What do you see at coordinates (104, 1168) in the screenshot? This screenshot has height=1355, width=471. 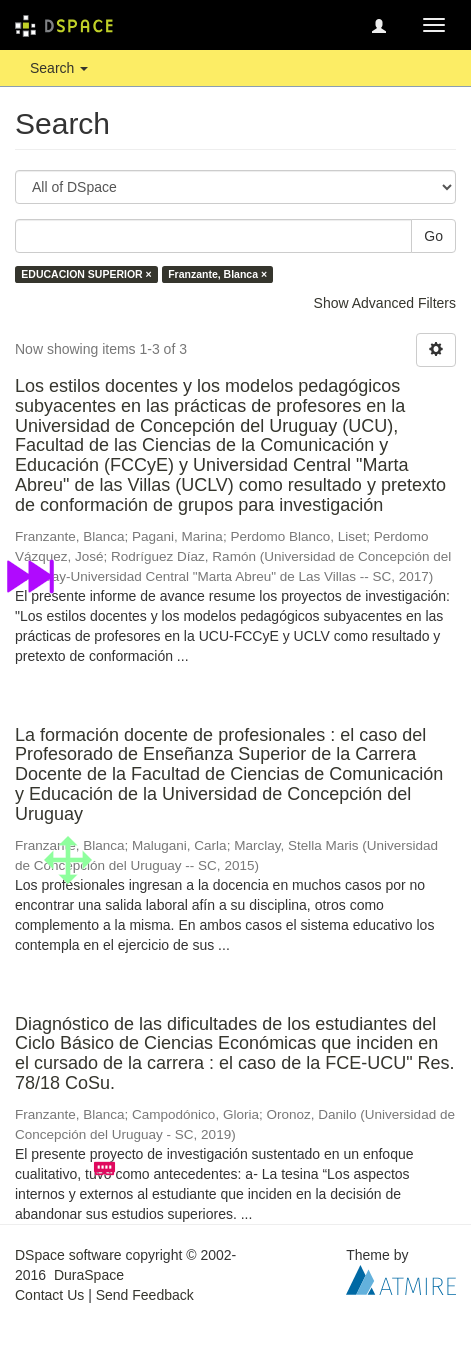 I see `view RAM or memory usage` at bounding box center [104, 1168].